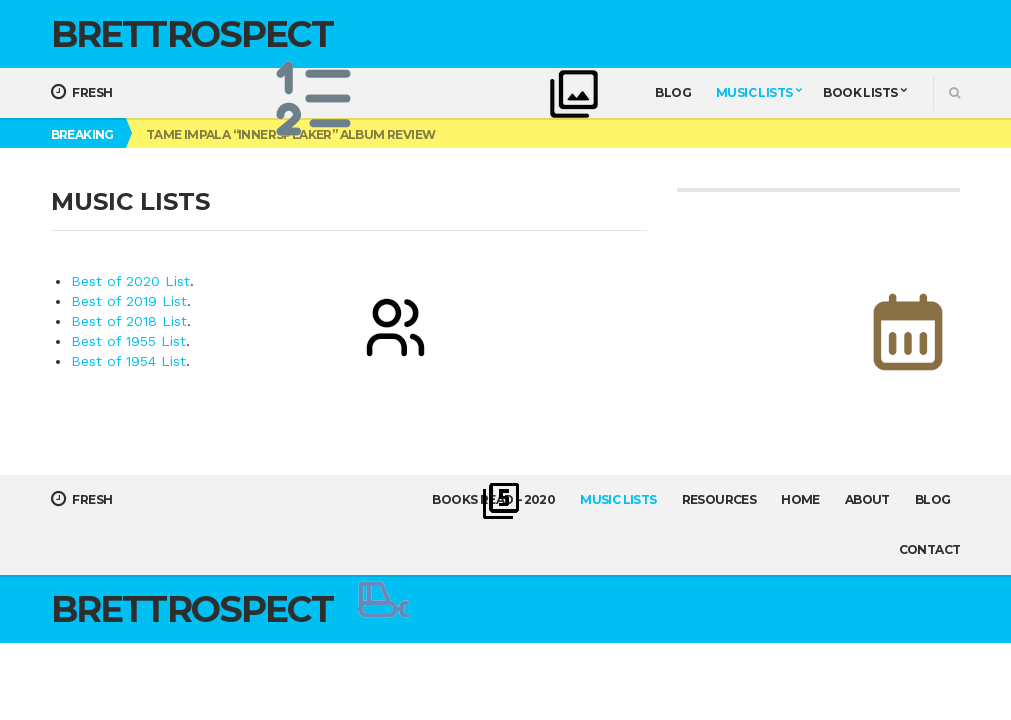  I want to click on view all users or team members, so click(395, 327).